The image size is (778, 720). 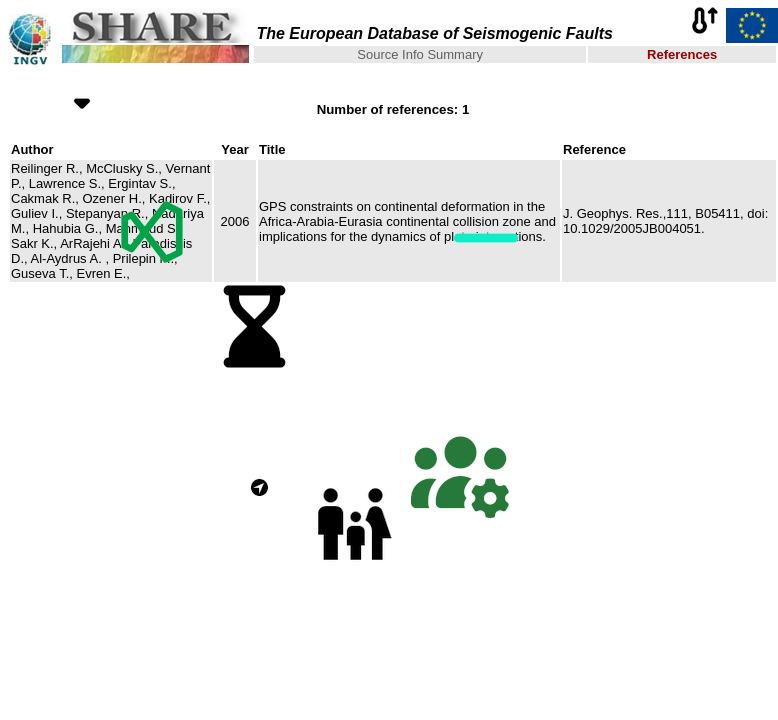 I want to click on open visual studio application, so click(x=152, y=232).